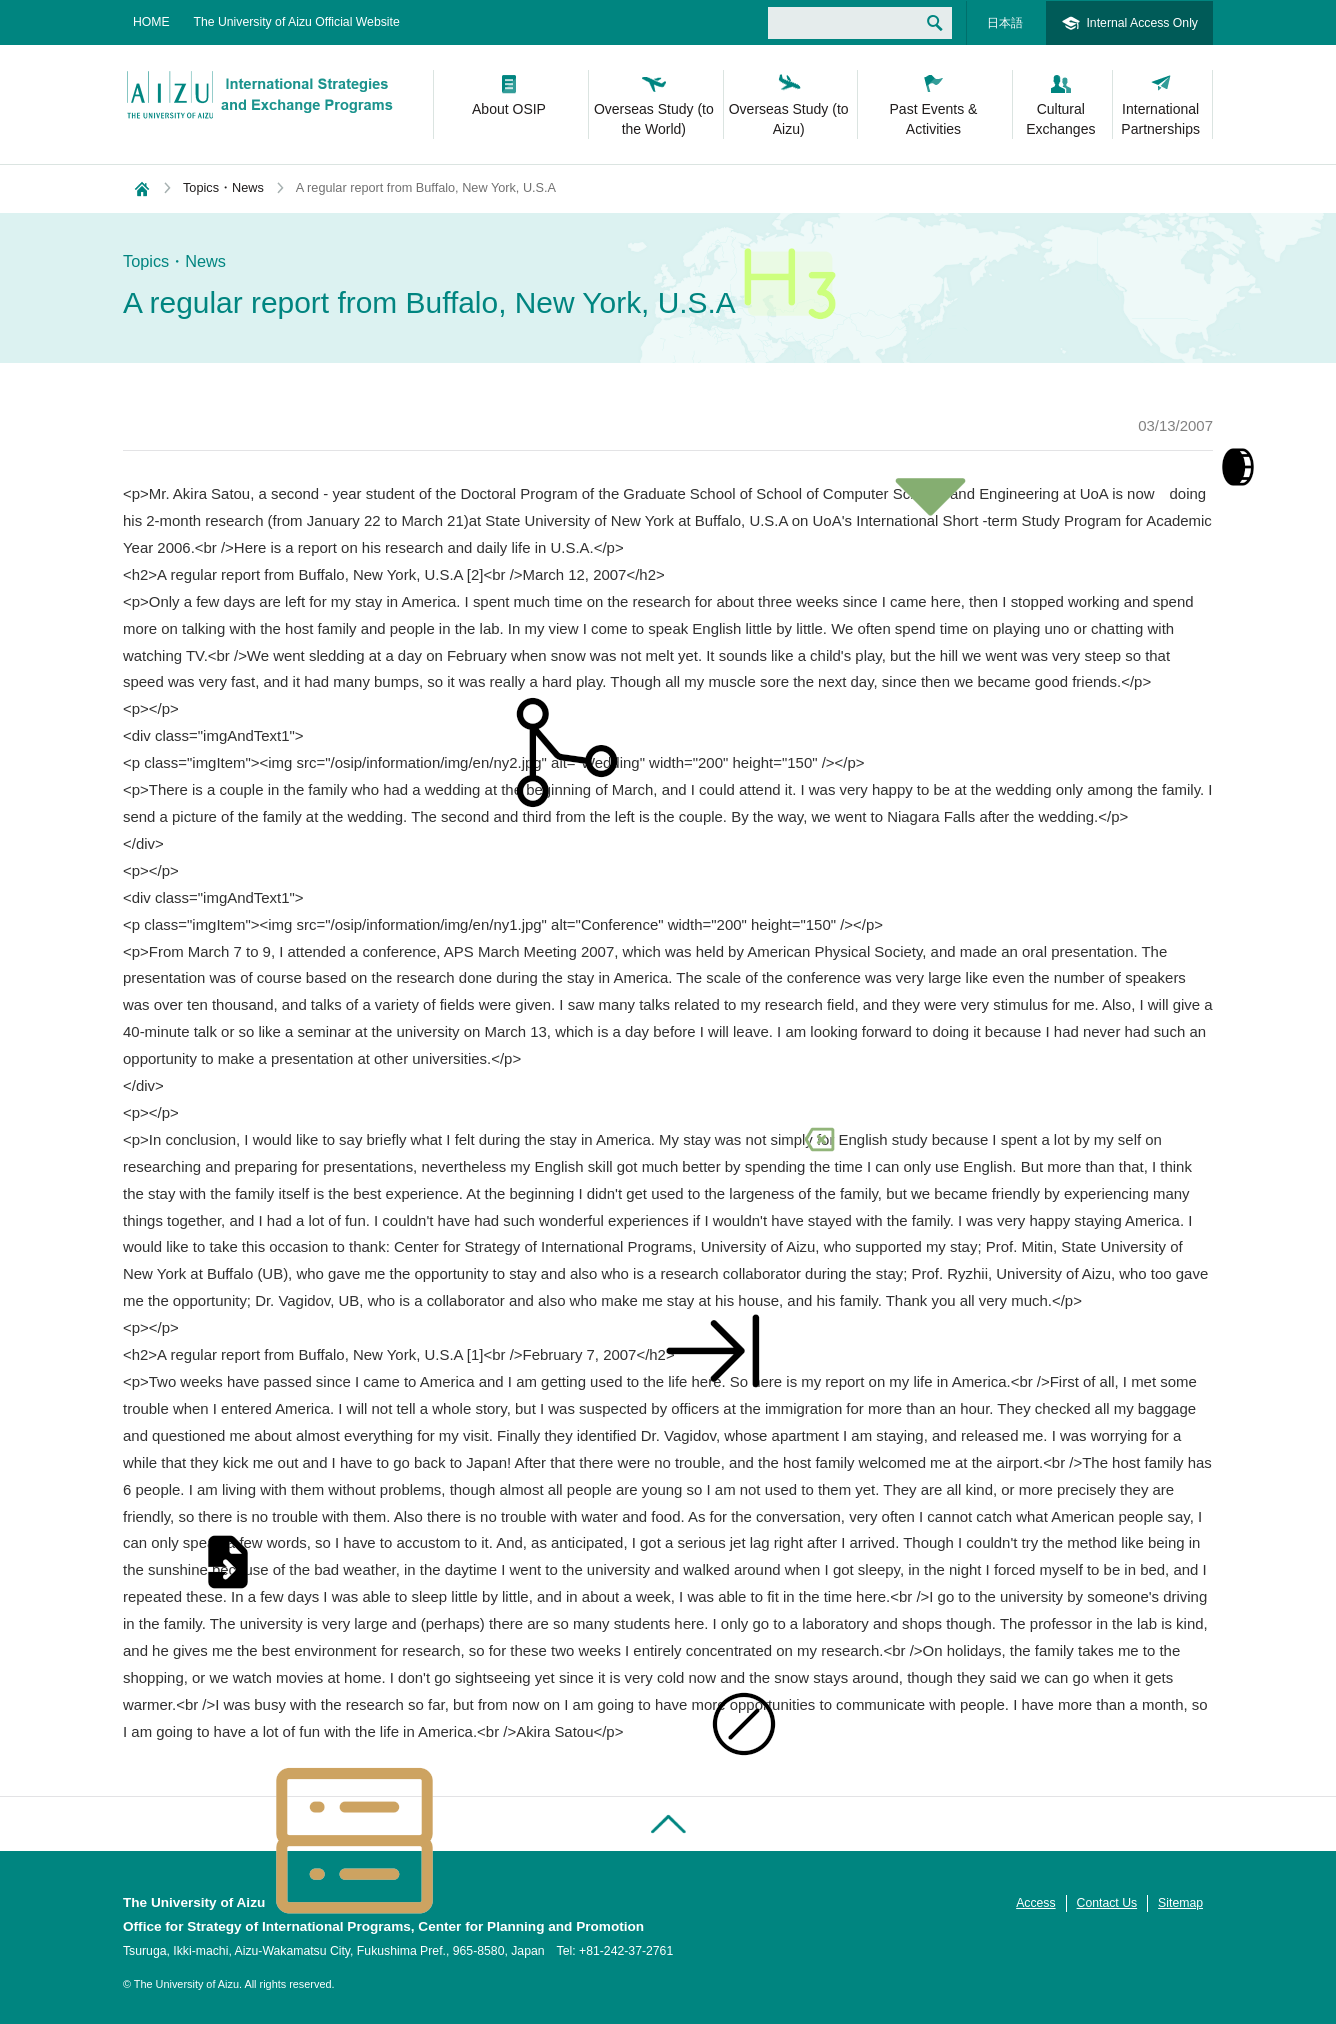  What do you see at coordinates (820, 1139) in the screenshot?
I see `delete the previous character` at bounding box center [820, 1139].